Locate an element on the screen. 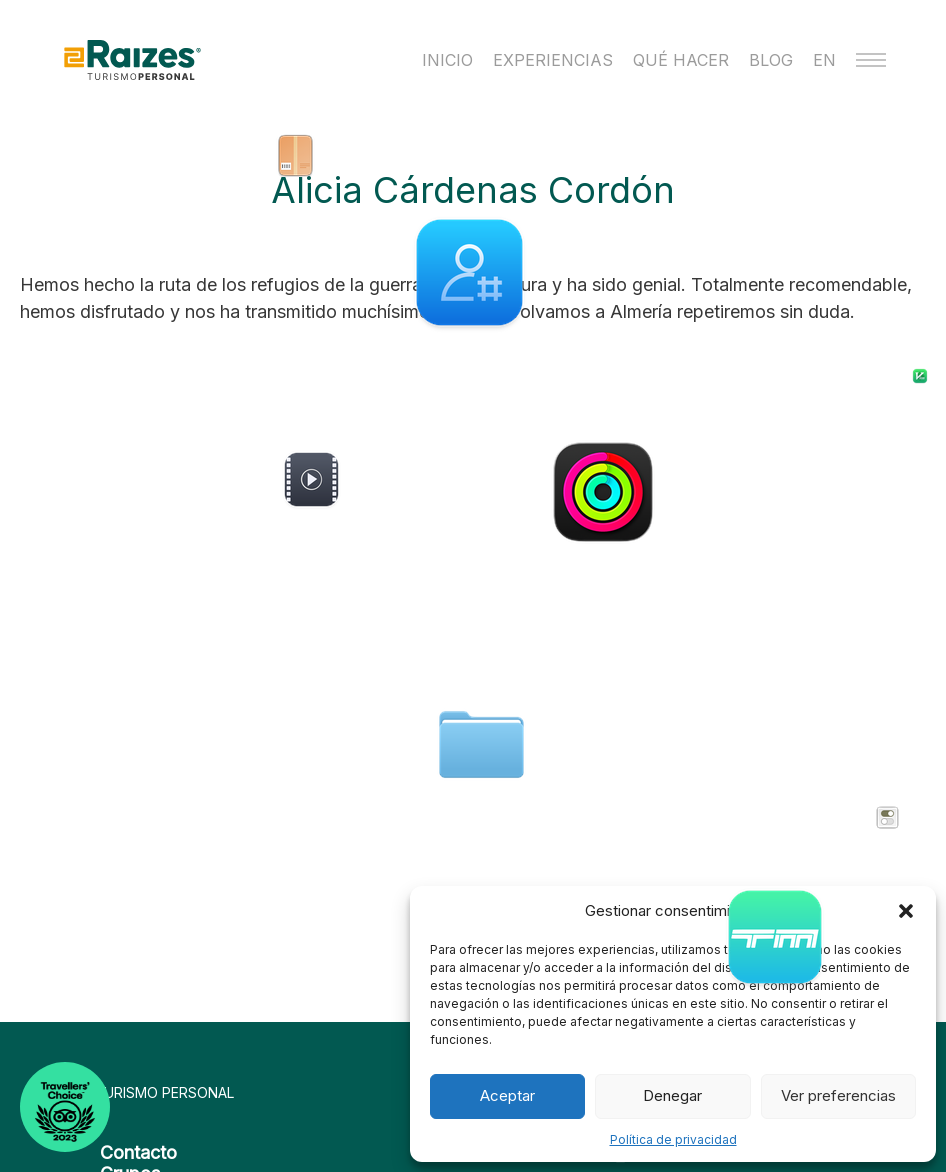  open vim text editor is located at coordinates (920, 376).